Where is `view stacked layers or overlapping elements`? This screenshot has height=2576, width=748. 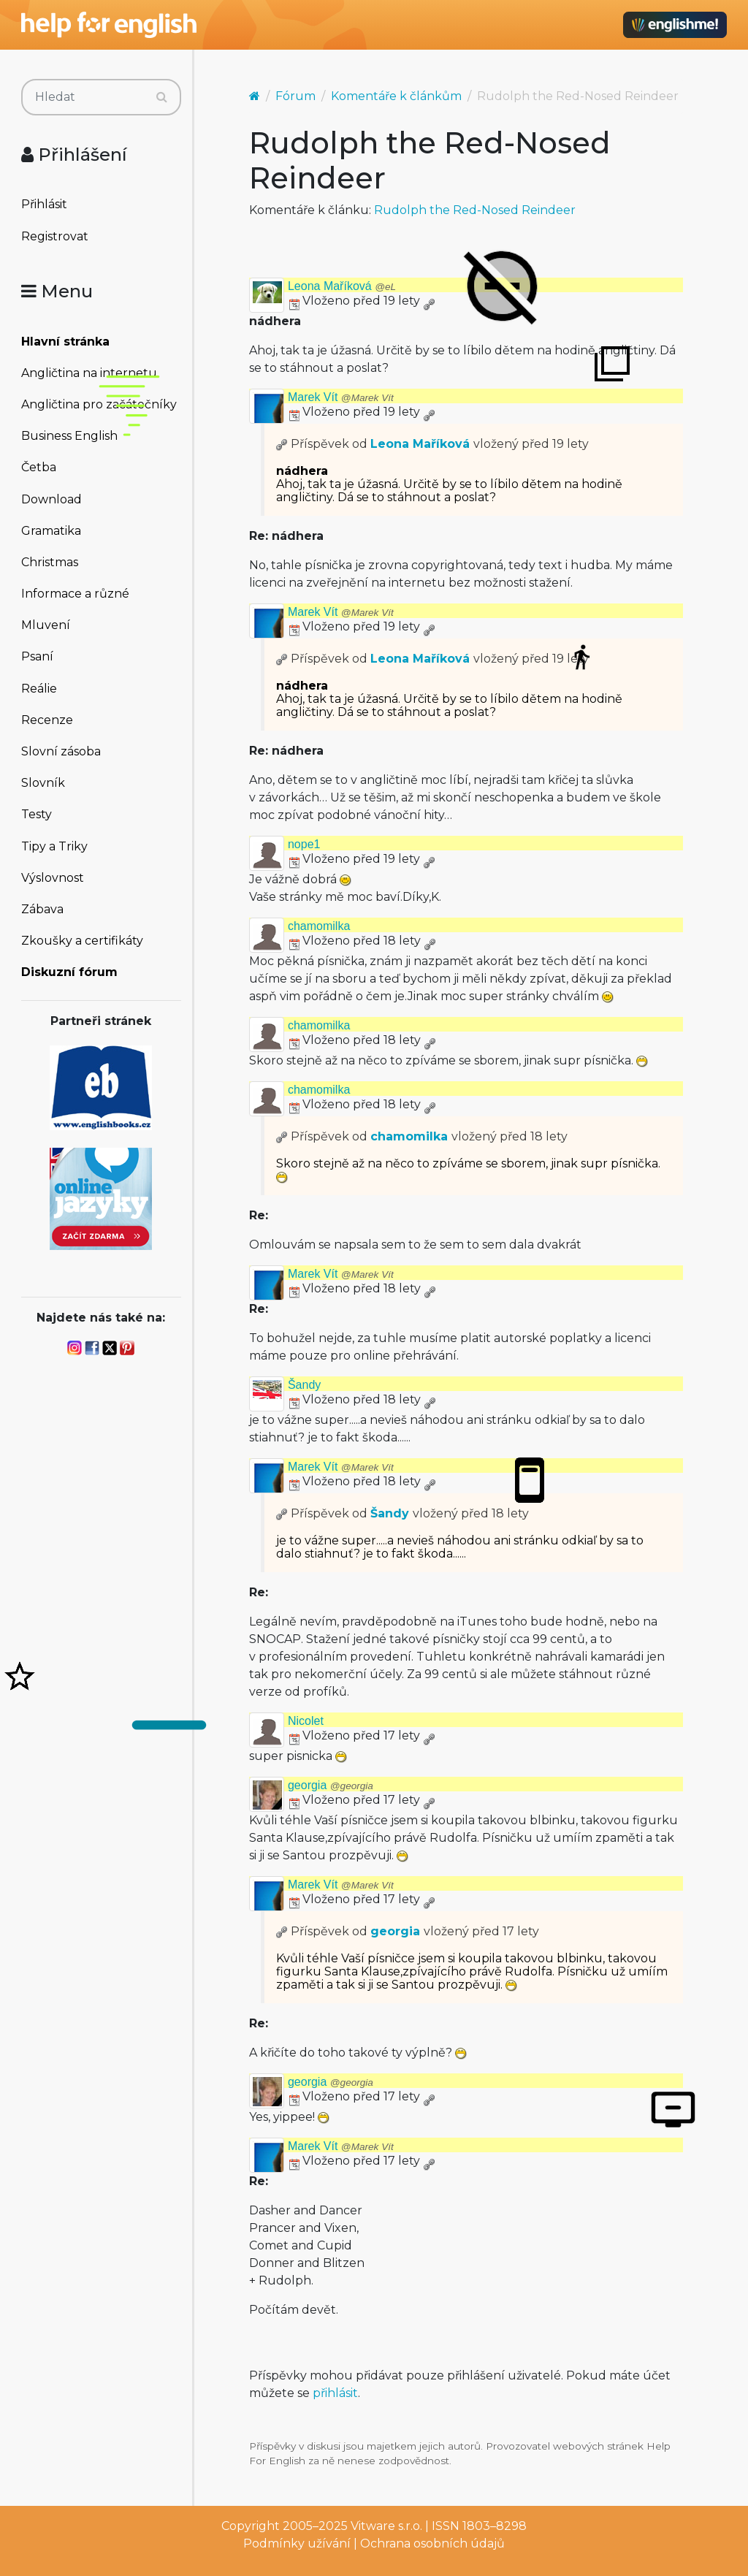 view stacked layers or overlapping elements is located at coordinates (612, 364).